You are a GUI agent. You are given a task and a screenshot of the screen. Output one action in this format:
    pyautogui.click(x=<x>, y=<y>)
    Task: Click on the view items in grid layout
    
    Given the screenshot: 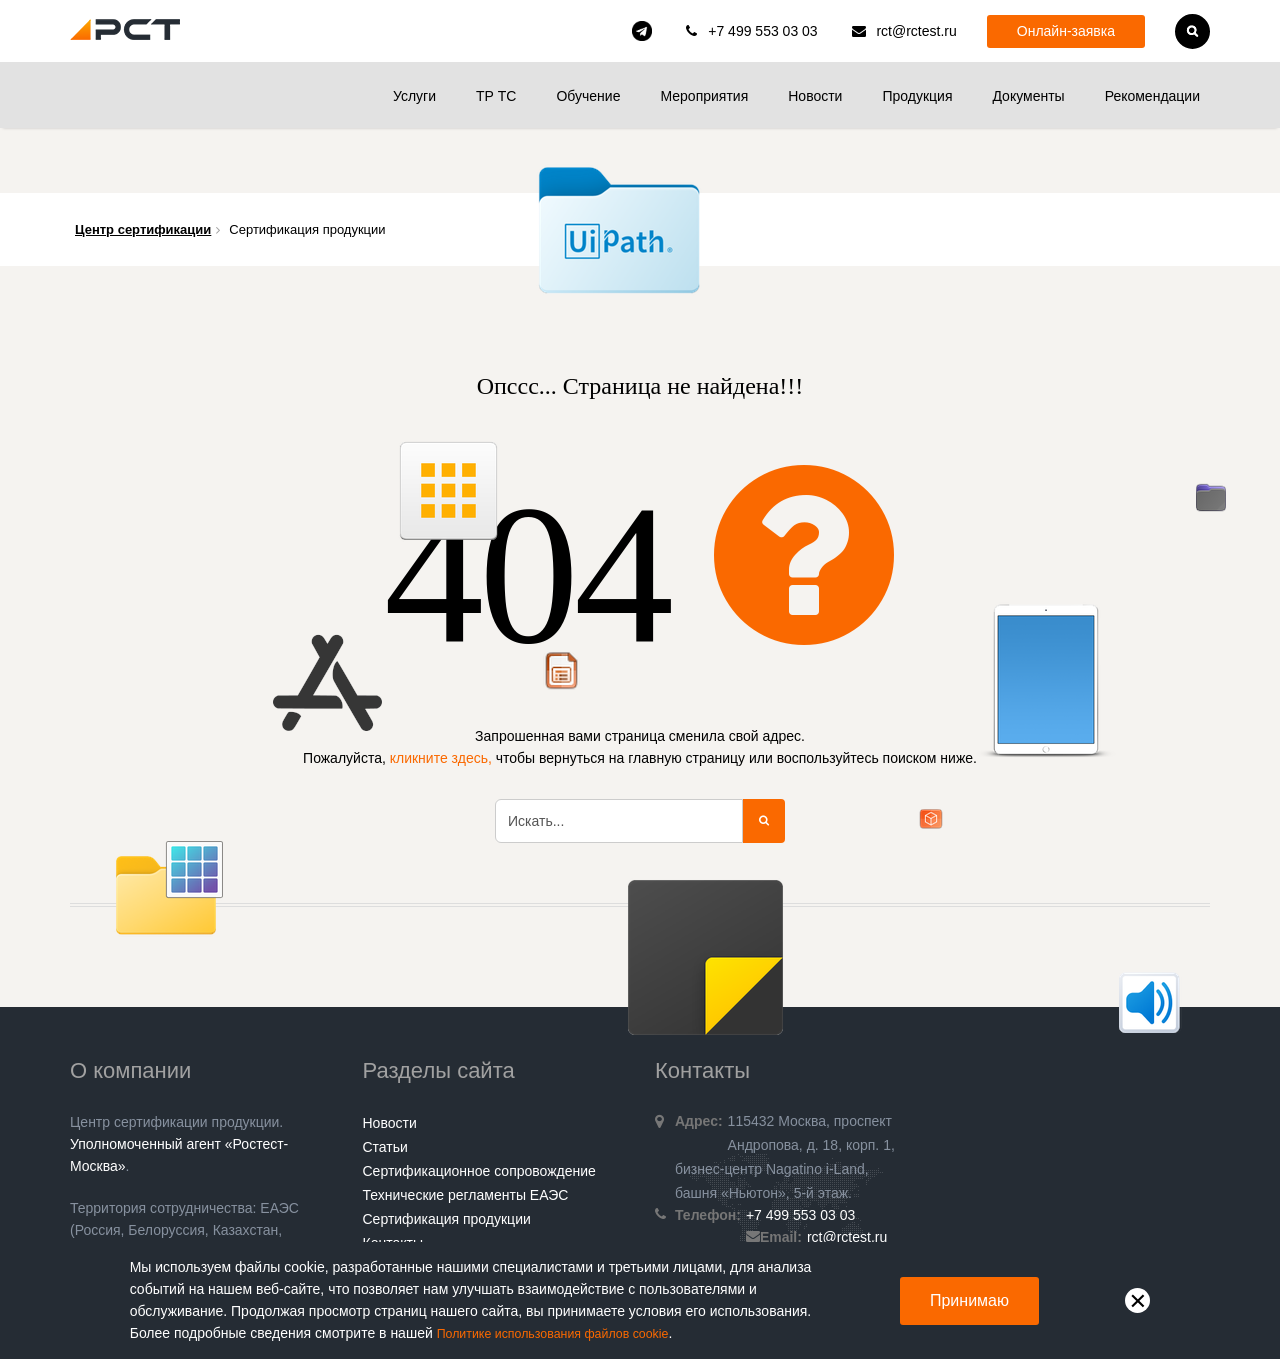 What is the action you would take?
    pyautogui.click(x=448, y=490)
    